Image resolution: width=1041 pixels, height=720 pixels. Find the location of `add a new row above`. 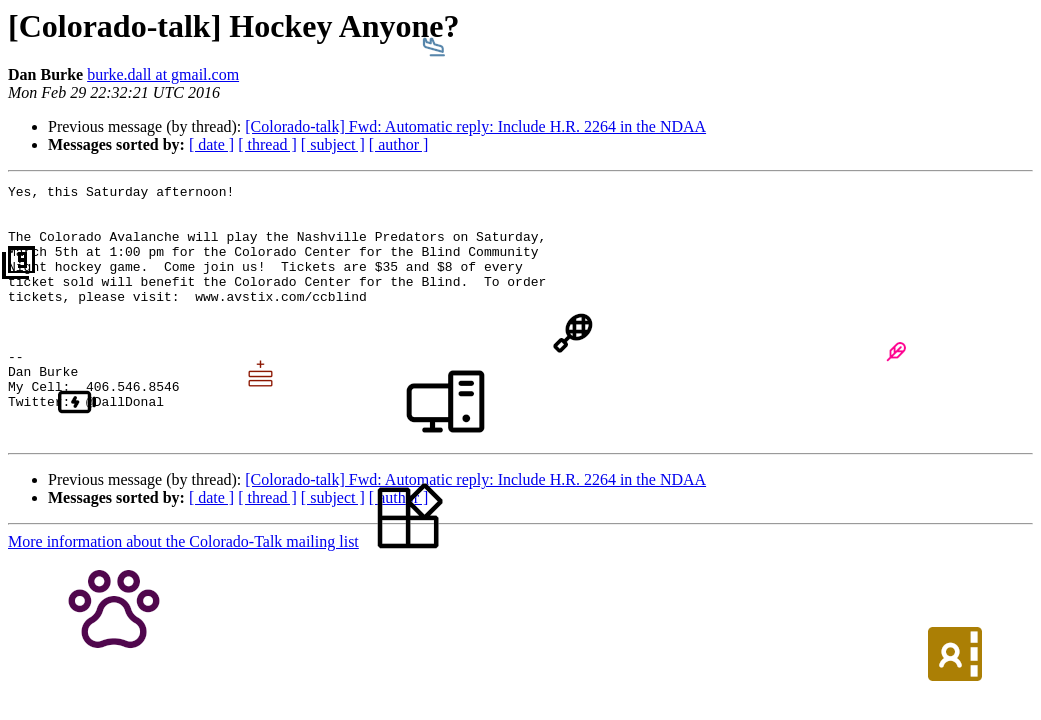

add a new row above is located at coordinates (260, 375).